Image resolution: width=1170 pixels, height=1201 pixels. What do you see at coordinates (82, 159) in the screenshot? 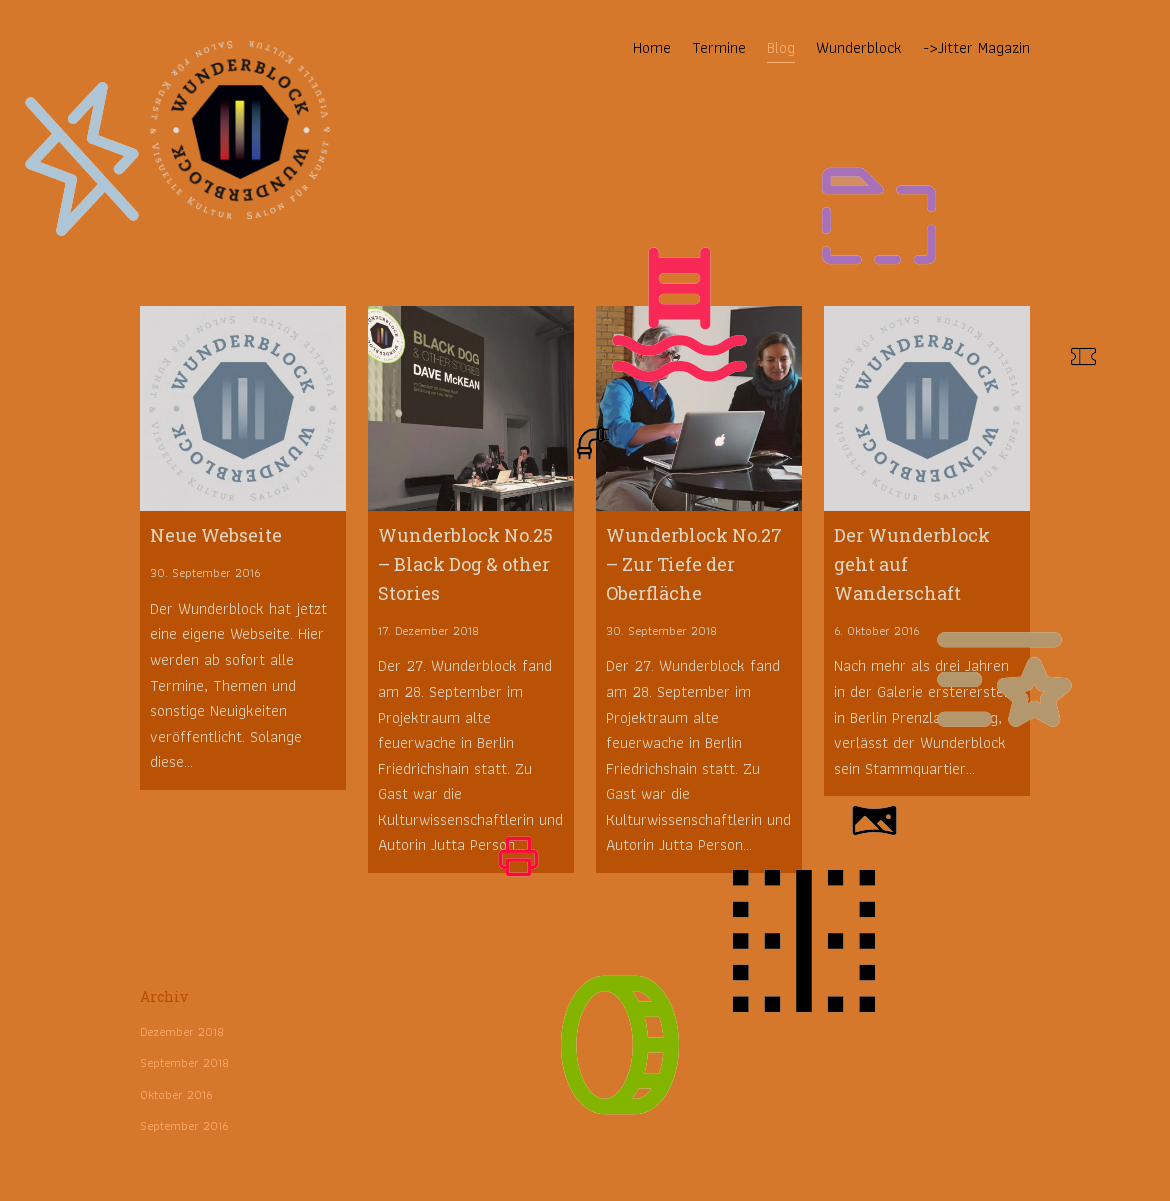
I see `disable flash or lightning mode` at bounding box center [82, 159].